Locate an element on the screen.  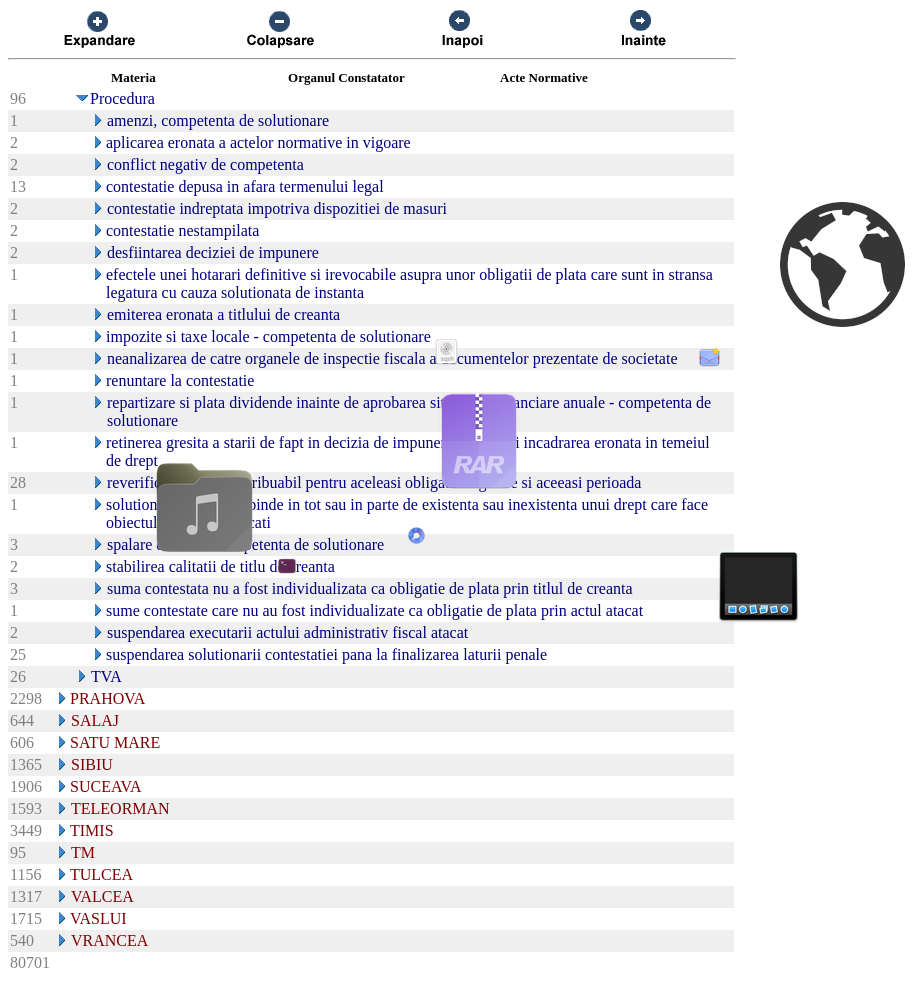
open the web browser application is located at coordinates (416, 535).